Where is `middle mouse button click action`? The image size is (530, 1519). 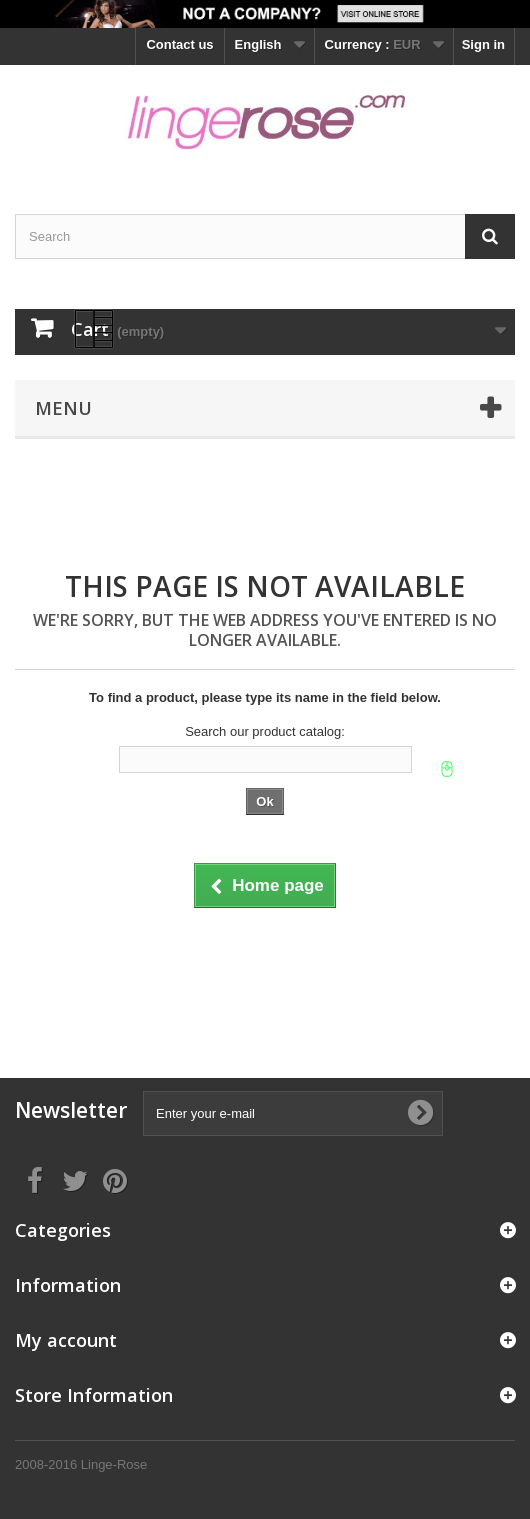 middle mouse button click action is located at coordinates (447, 769).